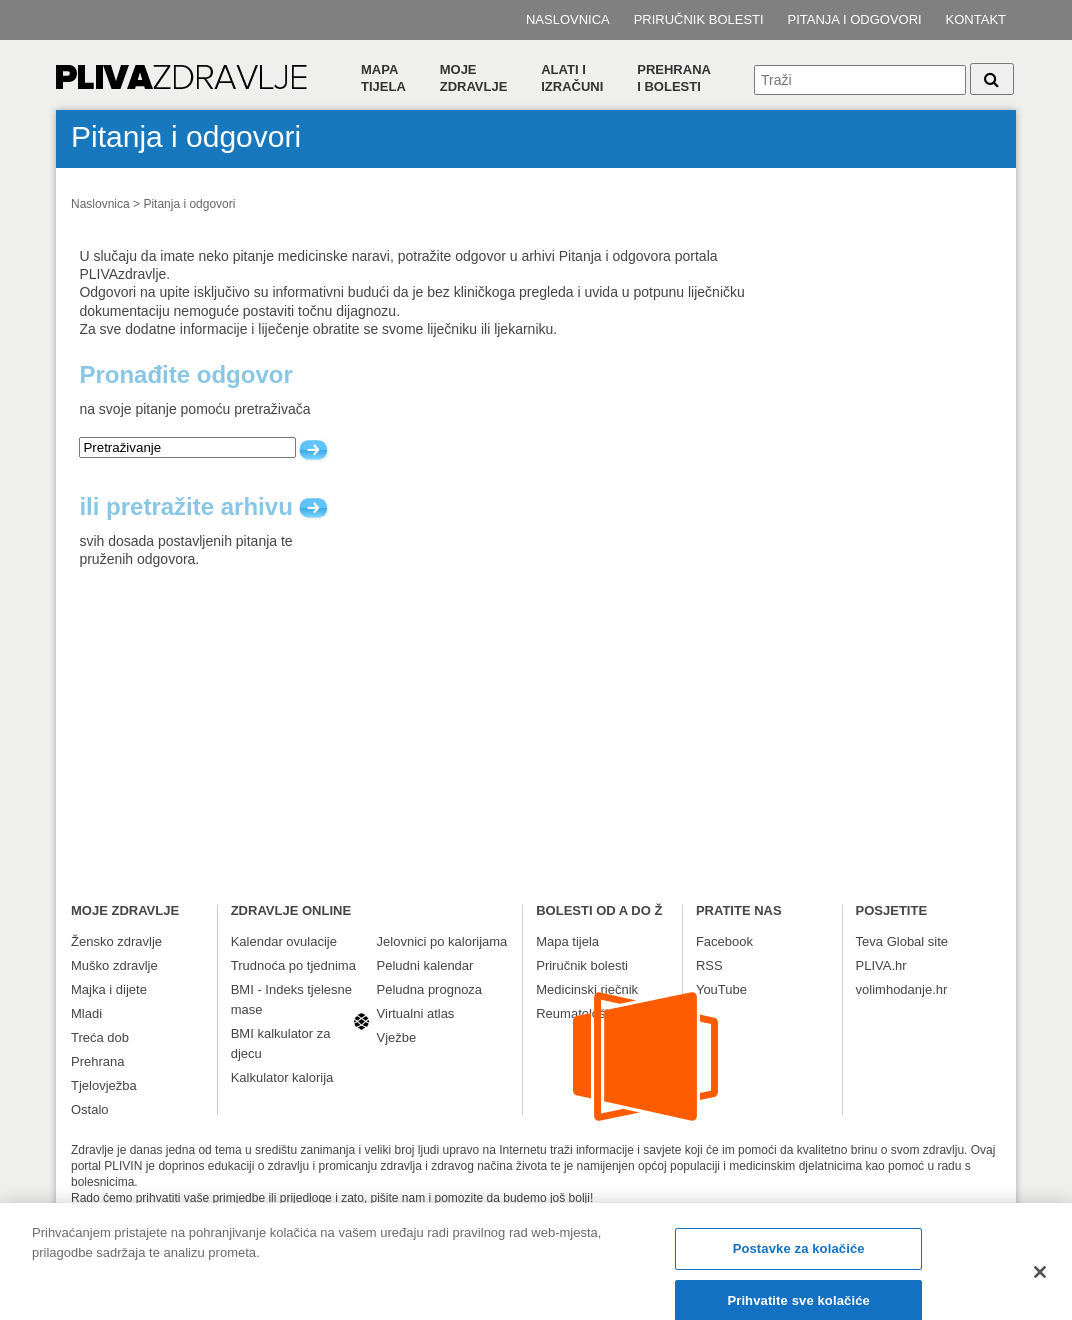 The image size is (1072, 1320). I want to click on reveal.js presentation framework logo, so click(645, 1056).